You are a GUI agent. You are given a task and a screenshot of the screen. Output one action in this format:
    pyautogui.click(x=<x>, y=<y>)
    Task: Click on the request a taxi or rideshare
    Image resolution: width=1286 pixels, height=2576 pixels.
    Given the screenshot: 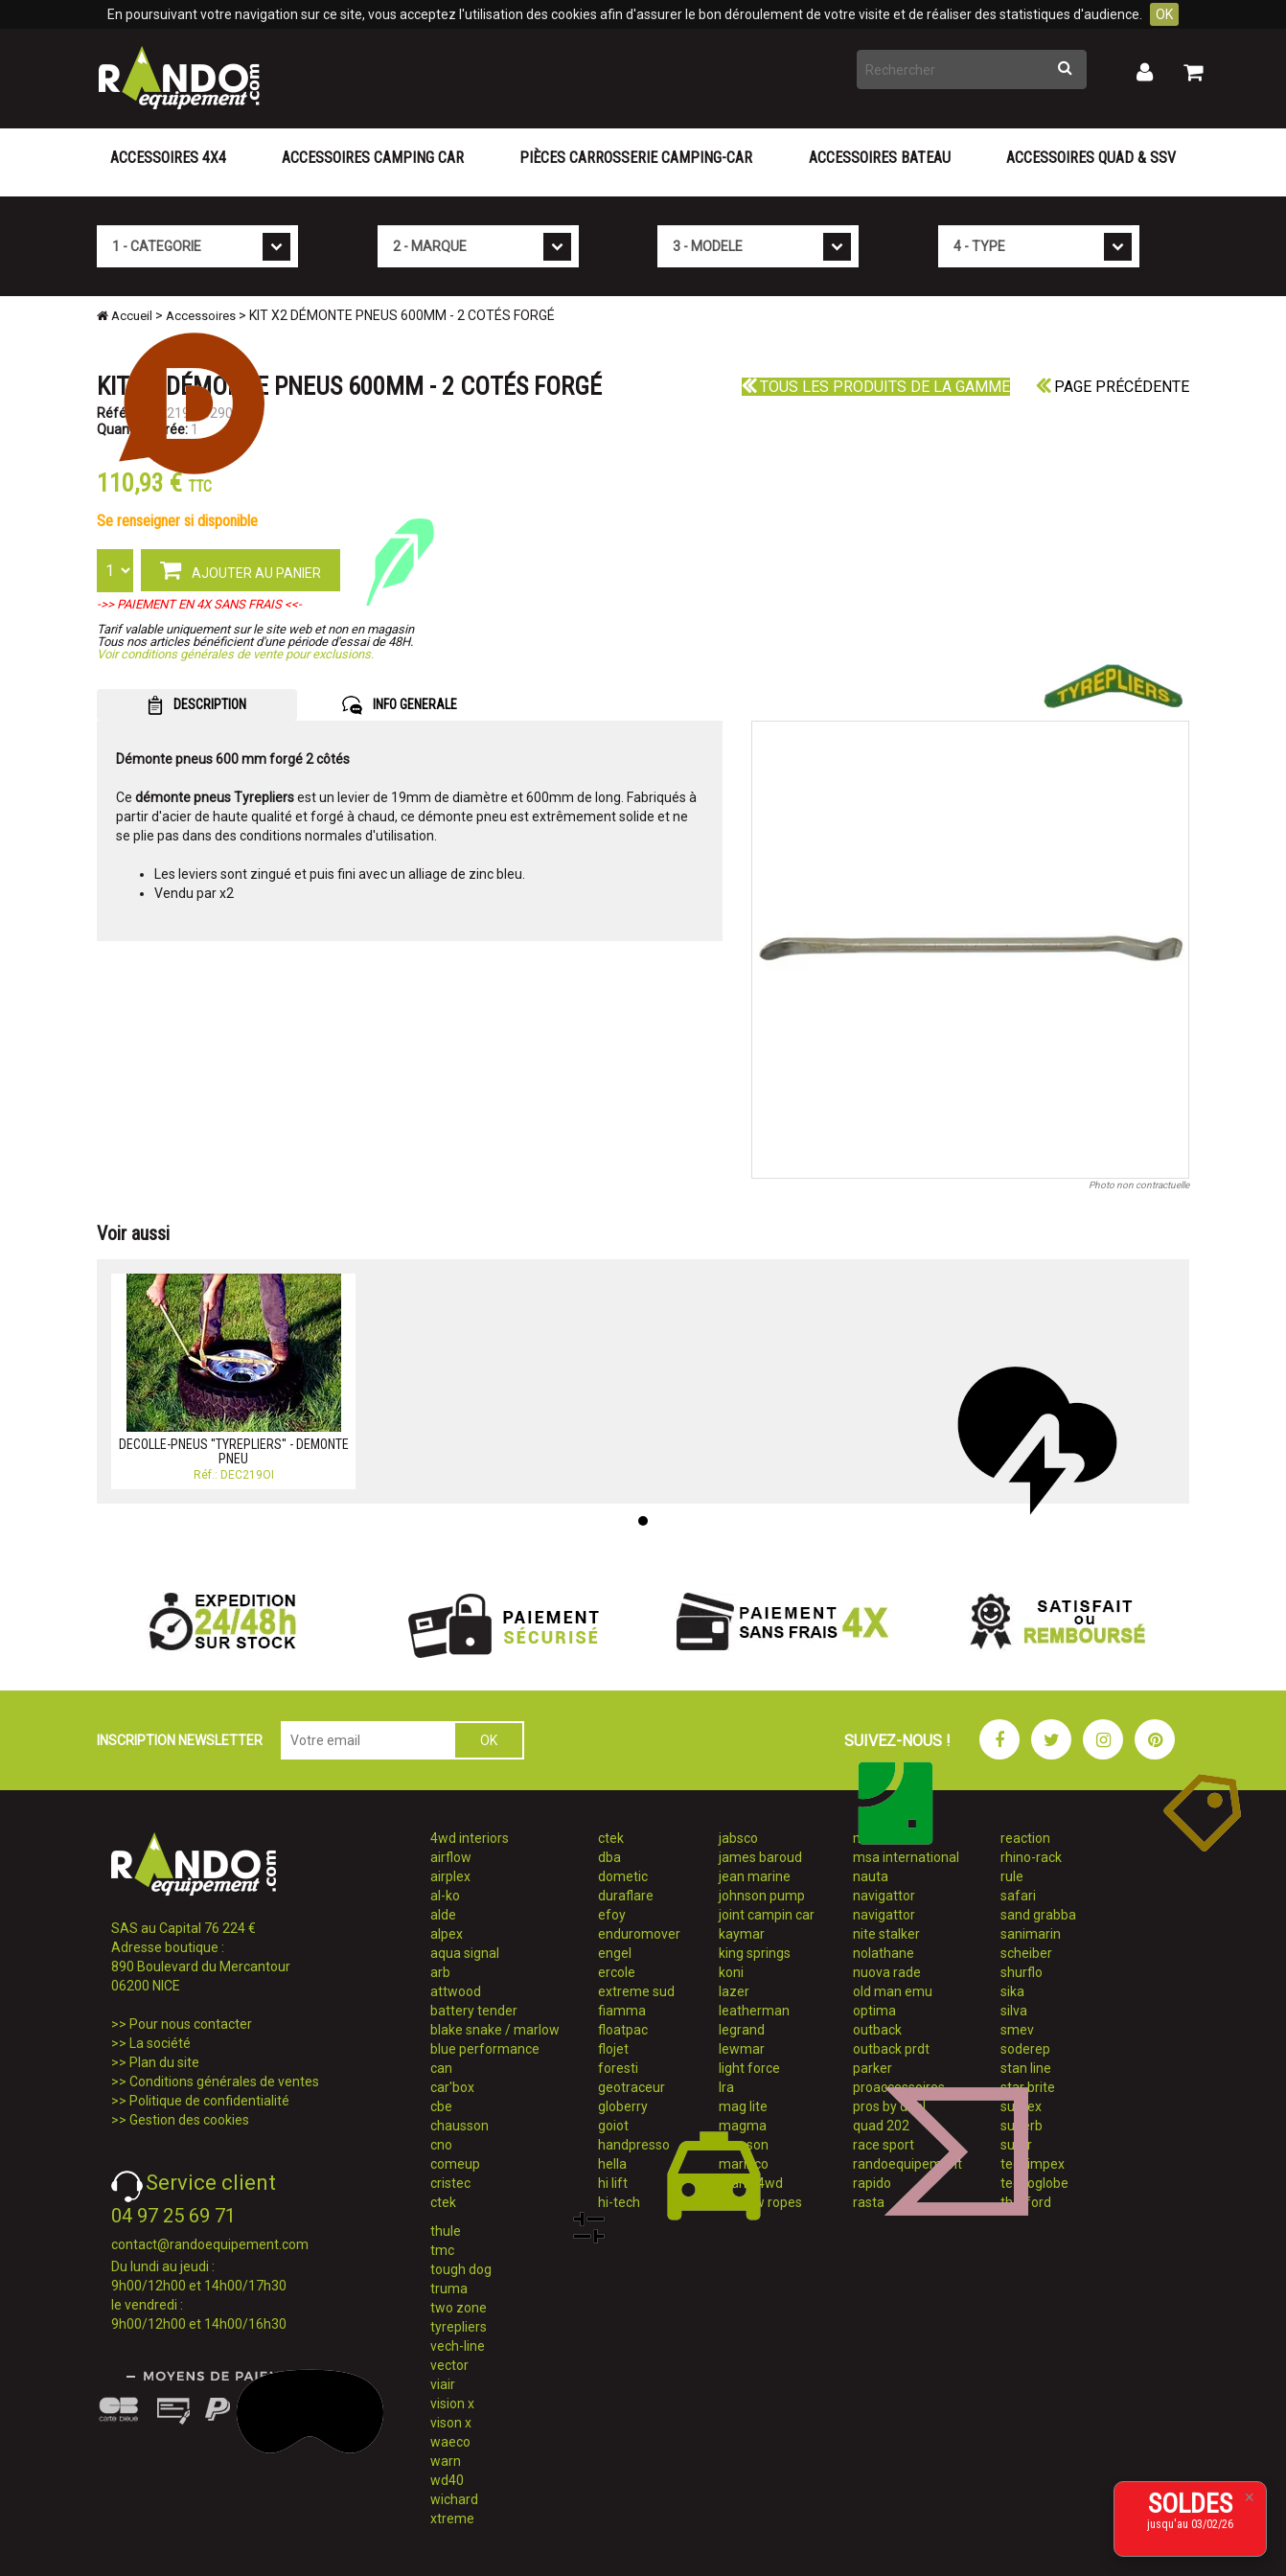 What is the action you would take?
    pyautogui.click(x=714, y=2174)
    